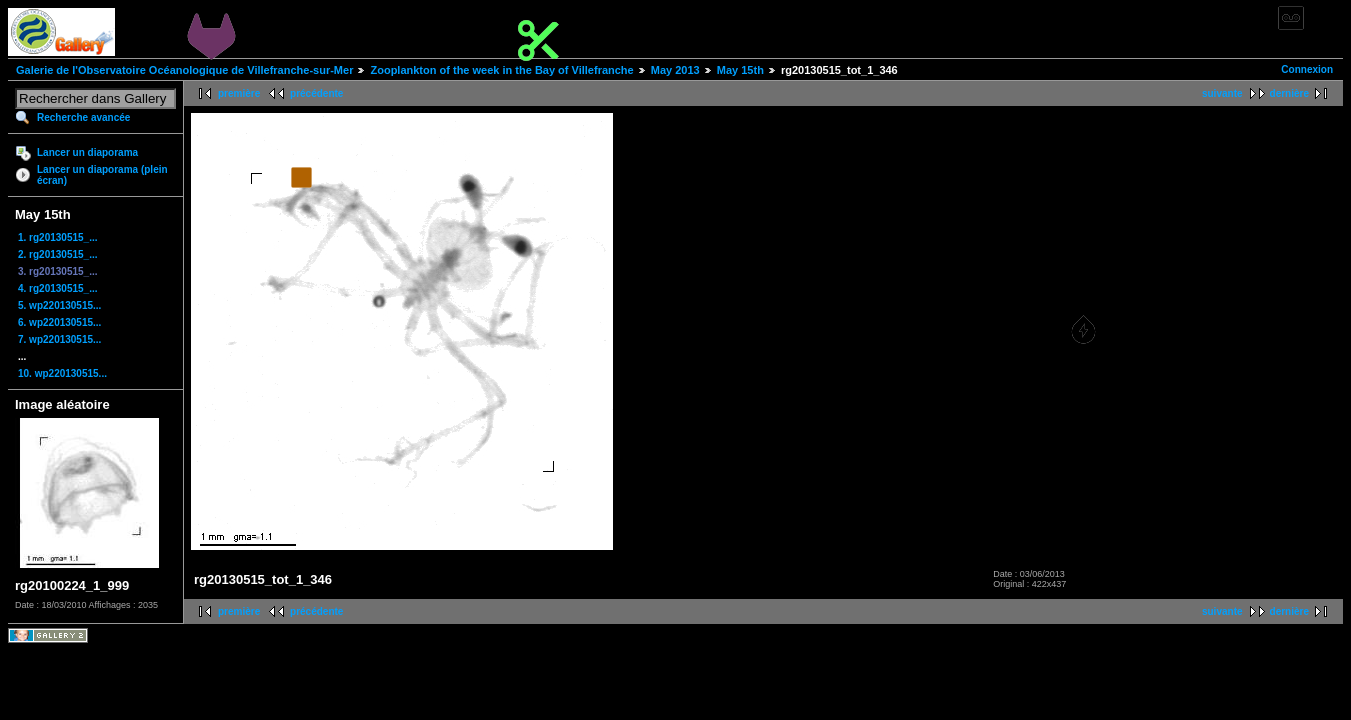 The image size is (1351, 720). I want to click on open GitLab repository, so click(211, 36).